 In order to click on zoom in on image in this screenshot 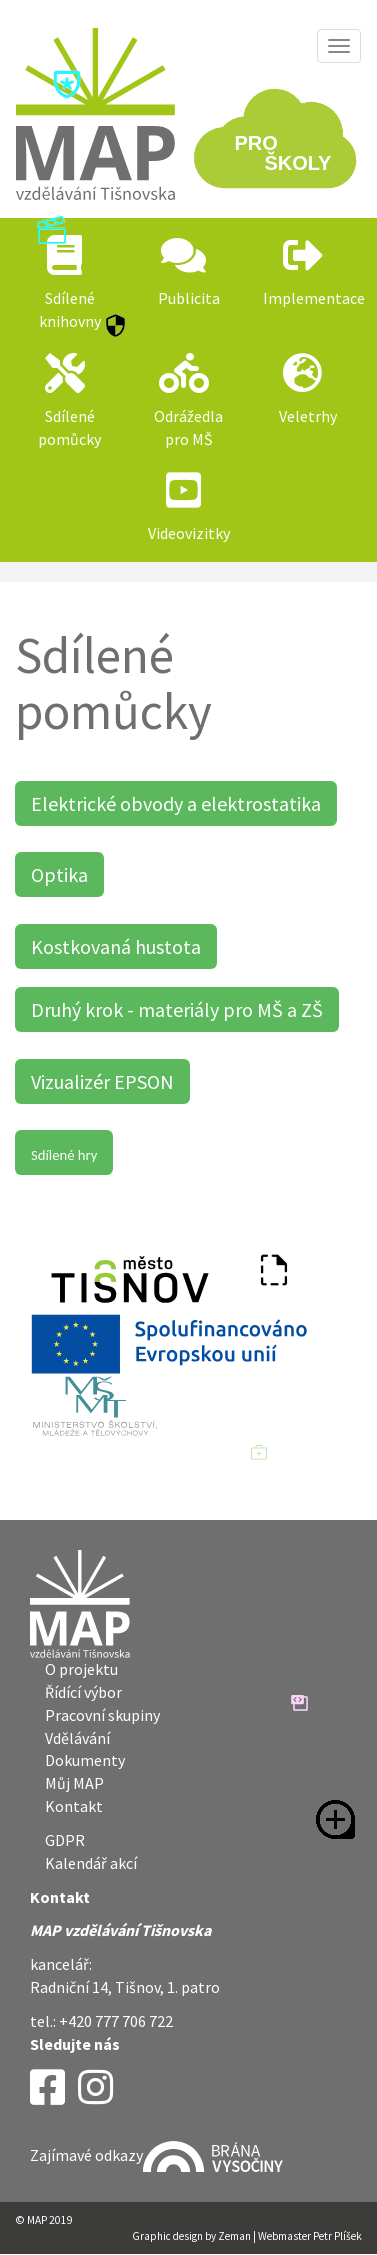, I will do `click(335, 1819)`.